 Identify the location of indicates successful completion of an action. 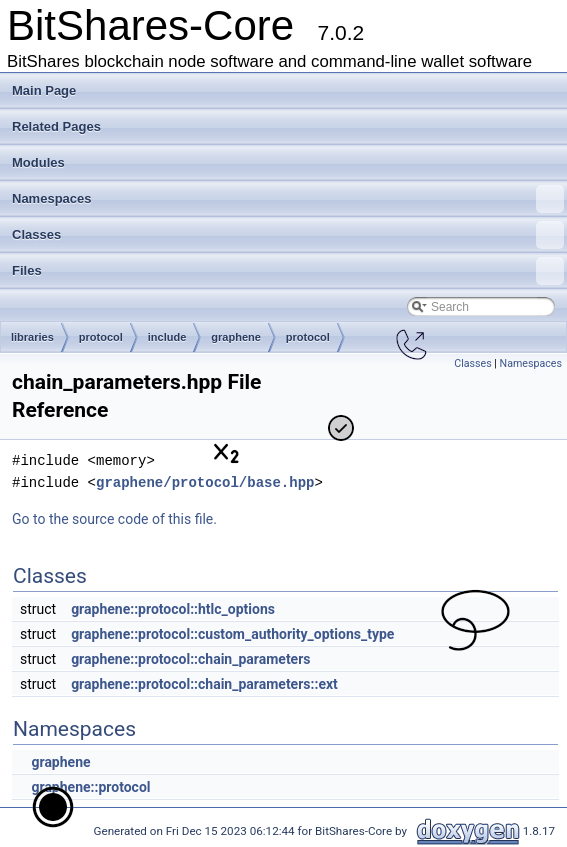
(341, 428).